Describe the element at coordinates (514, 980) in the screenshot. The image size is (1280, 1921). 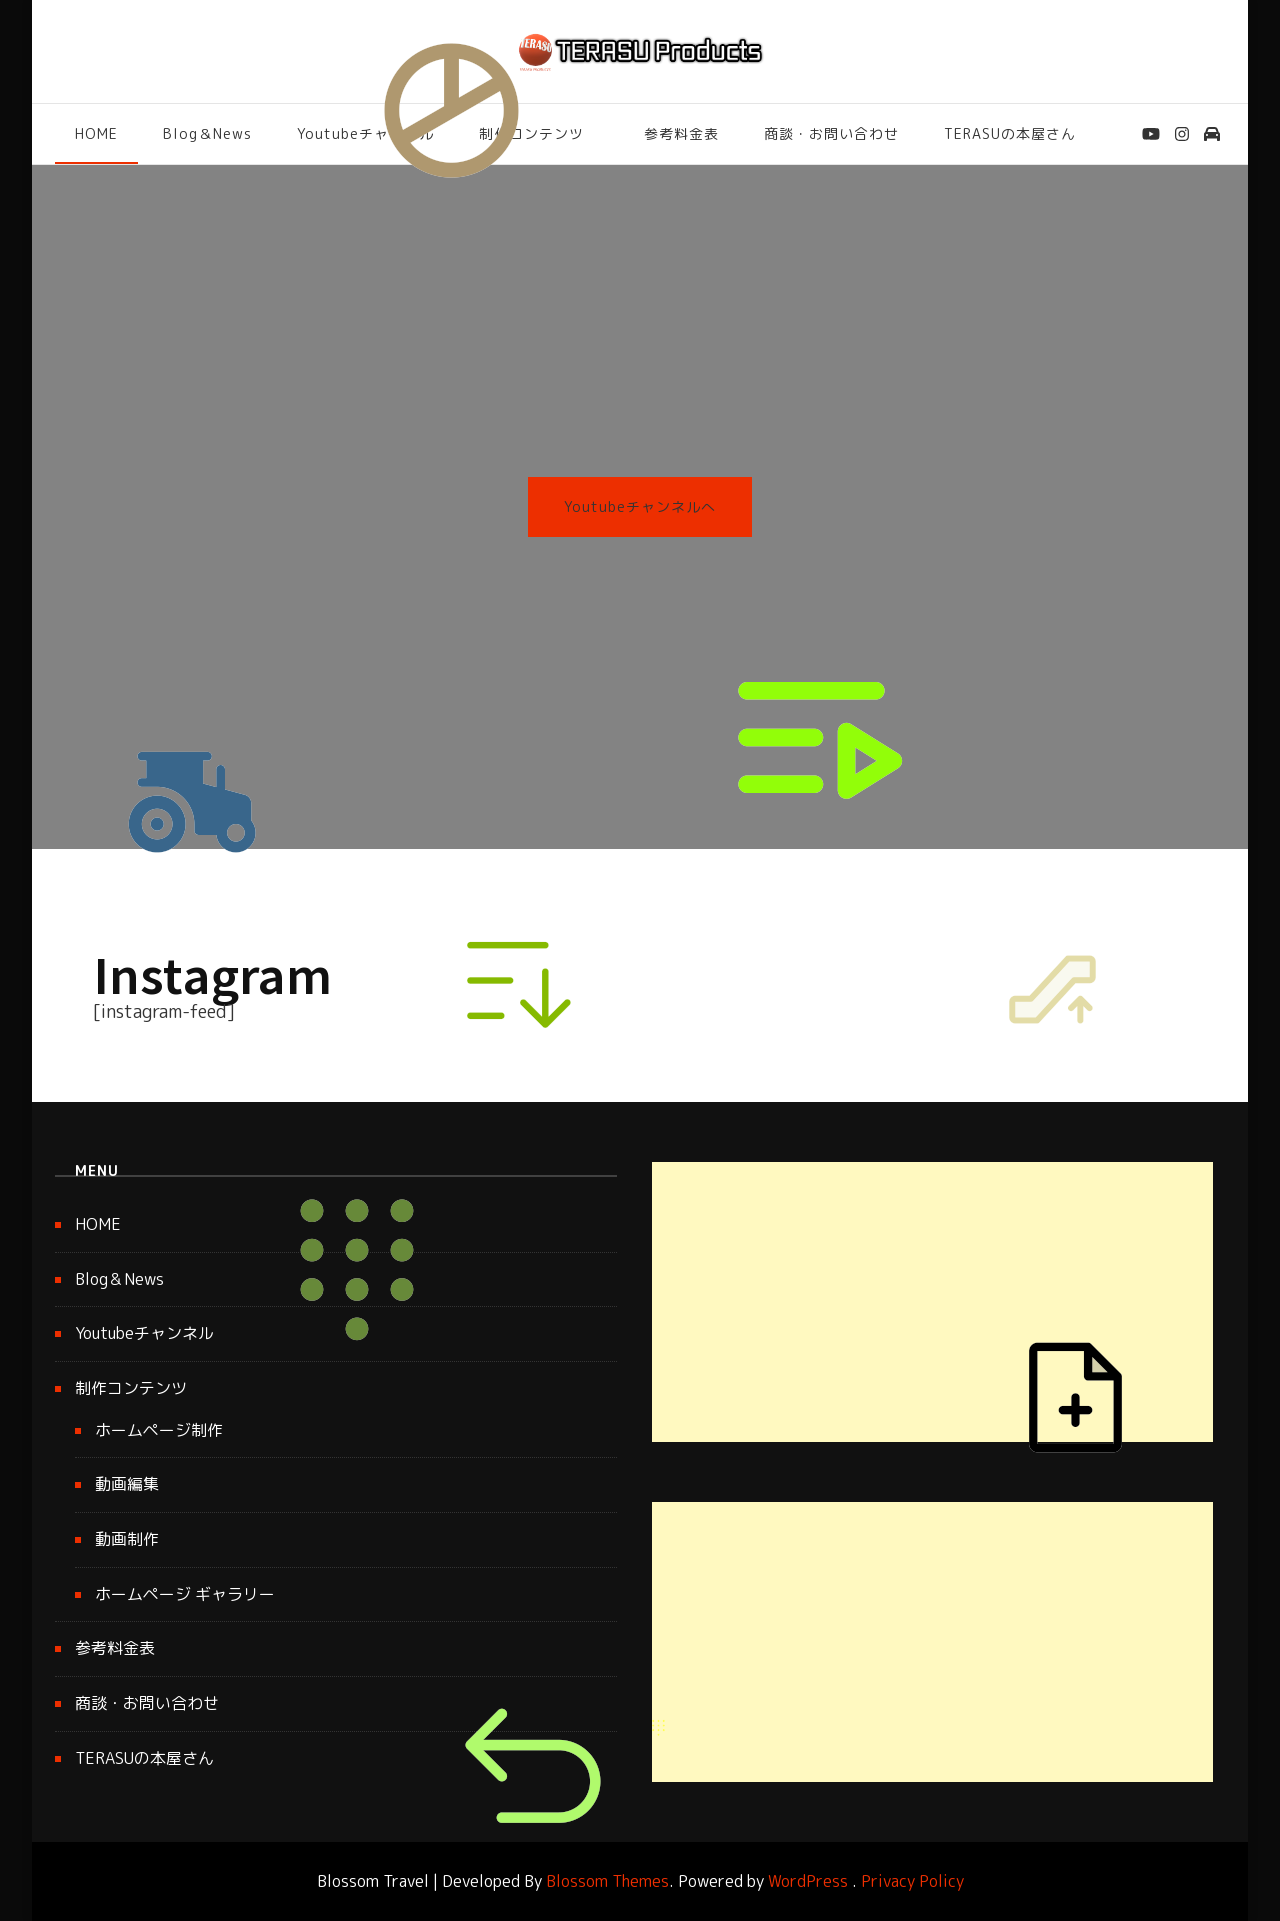
I see `sort items in ascending order` at that location.